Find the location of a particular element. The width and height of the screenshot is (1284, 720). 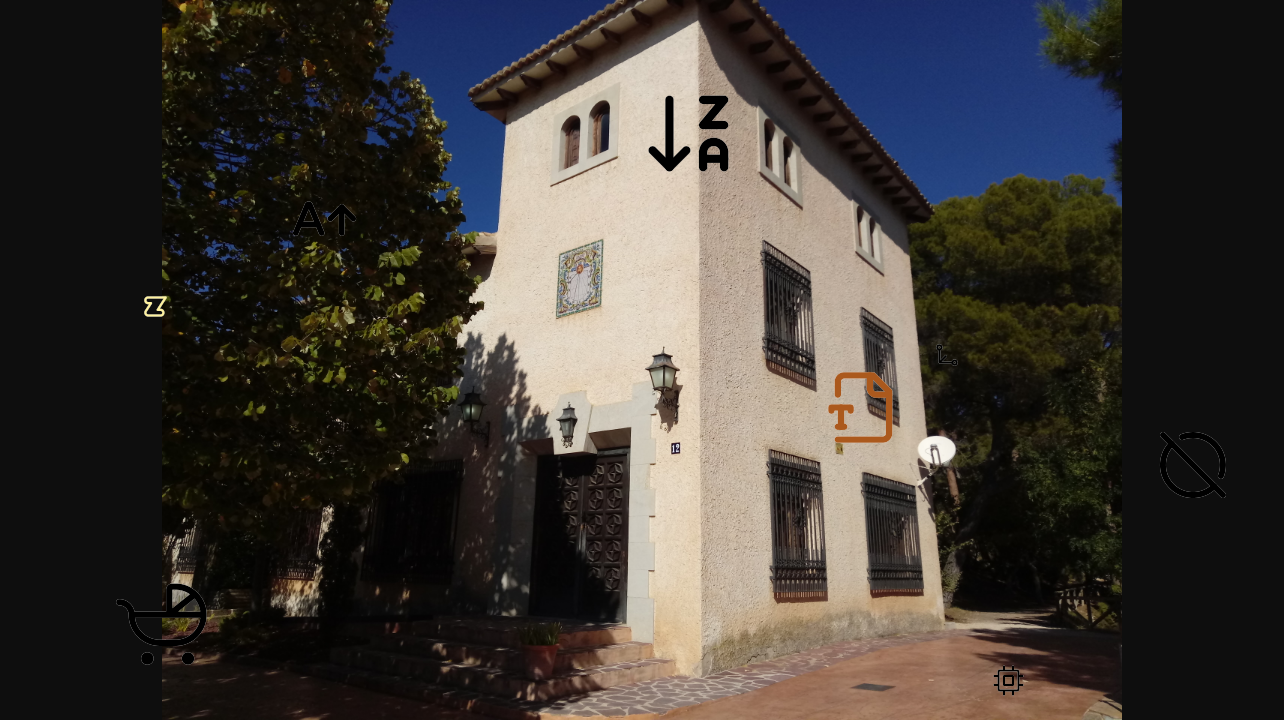

open zwift app is located at coordinates (155, 306).